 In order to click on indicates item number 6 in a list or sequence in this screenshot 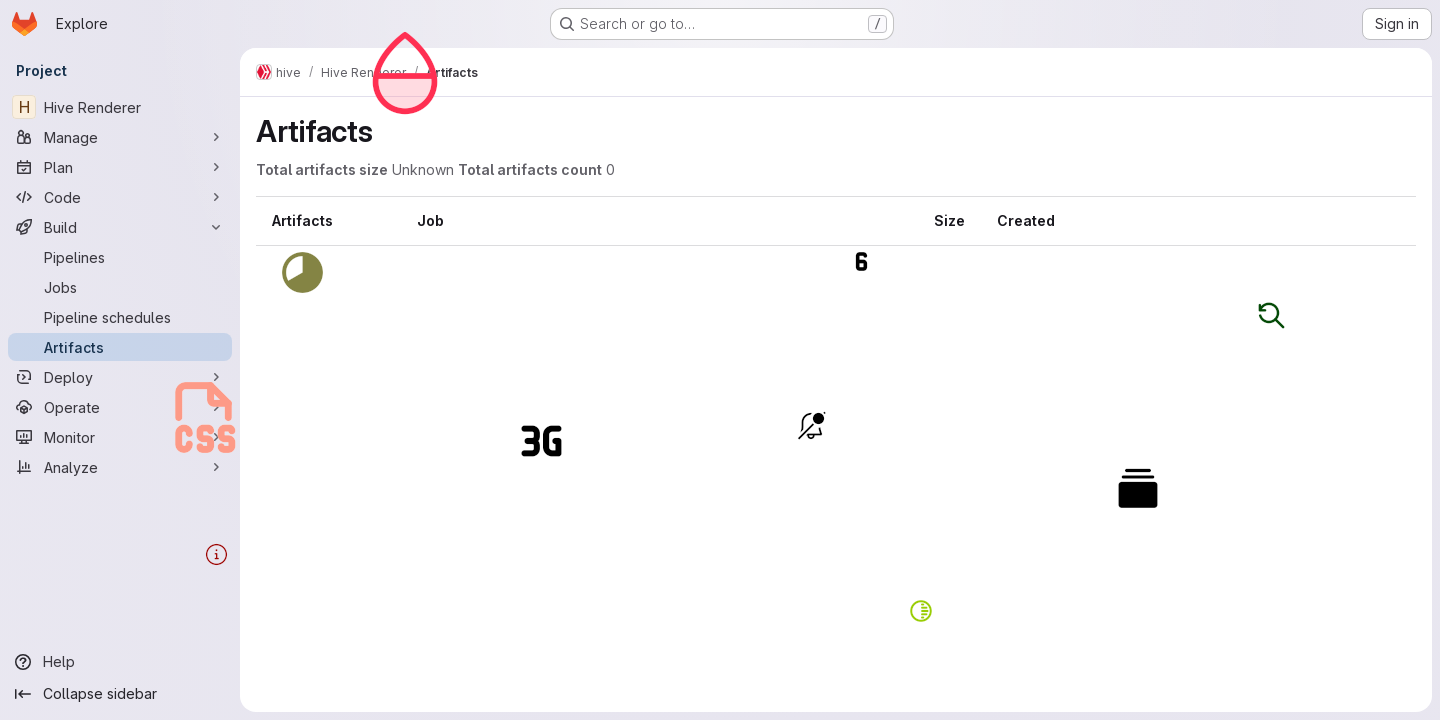, I will do `click(861, 261)`.